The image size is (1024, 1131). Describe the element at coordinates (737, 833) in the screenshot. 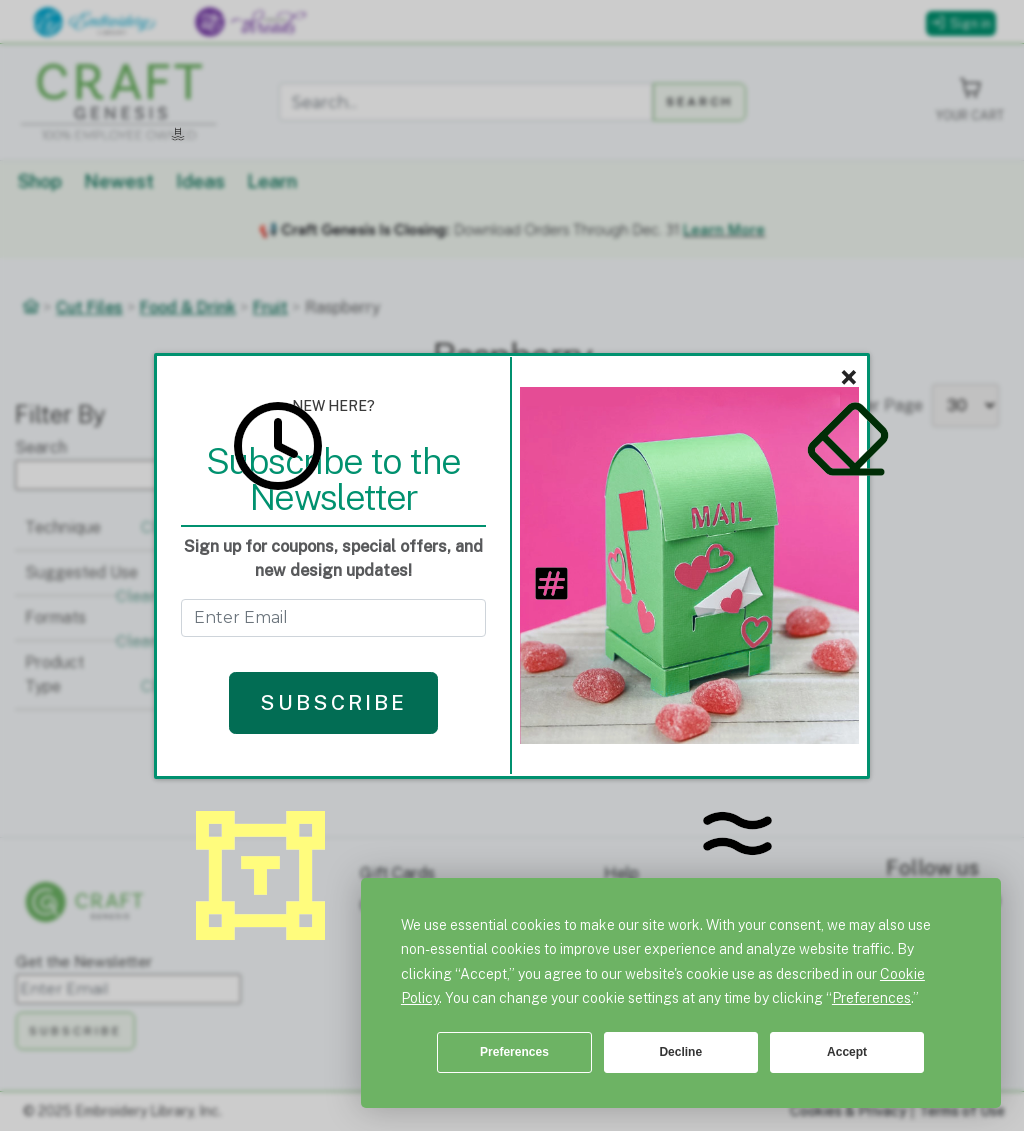

I see `indicates approximate or estimated value` at that location.